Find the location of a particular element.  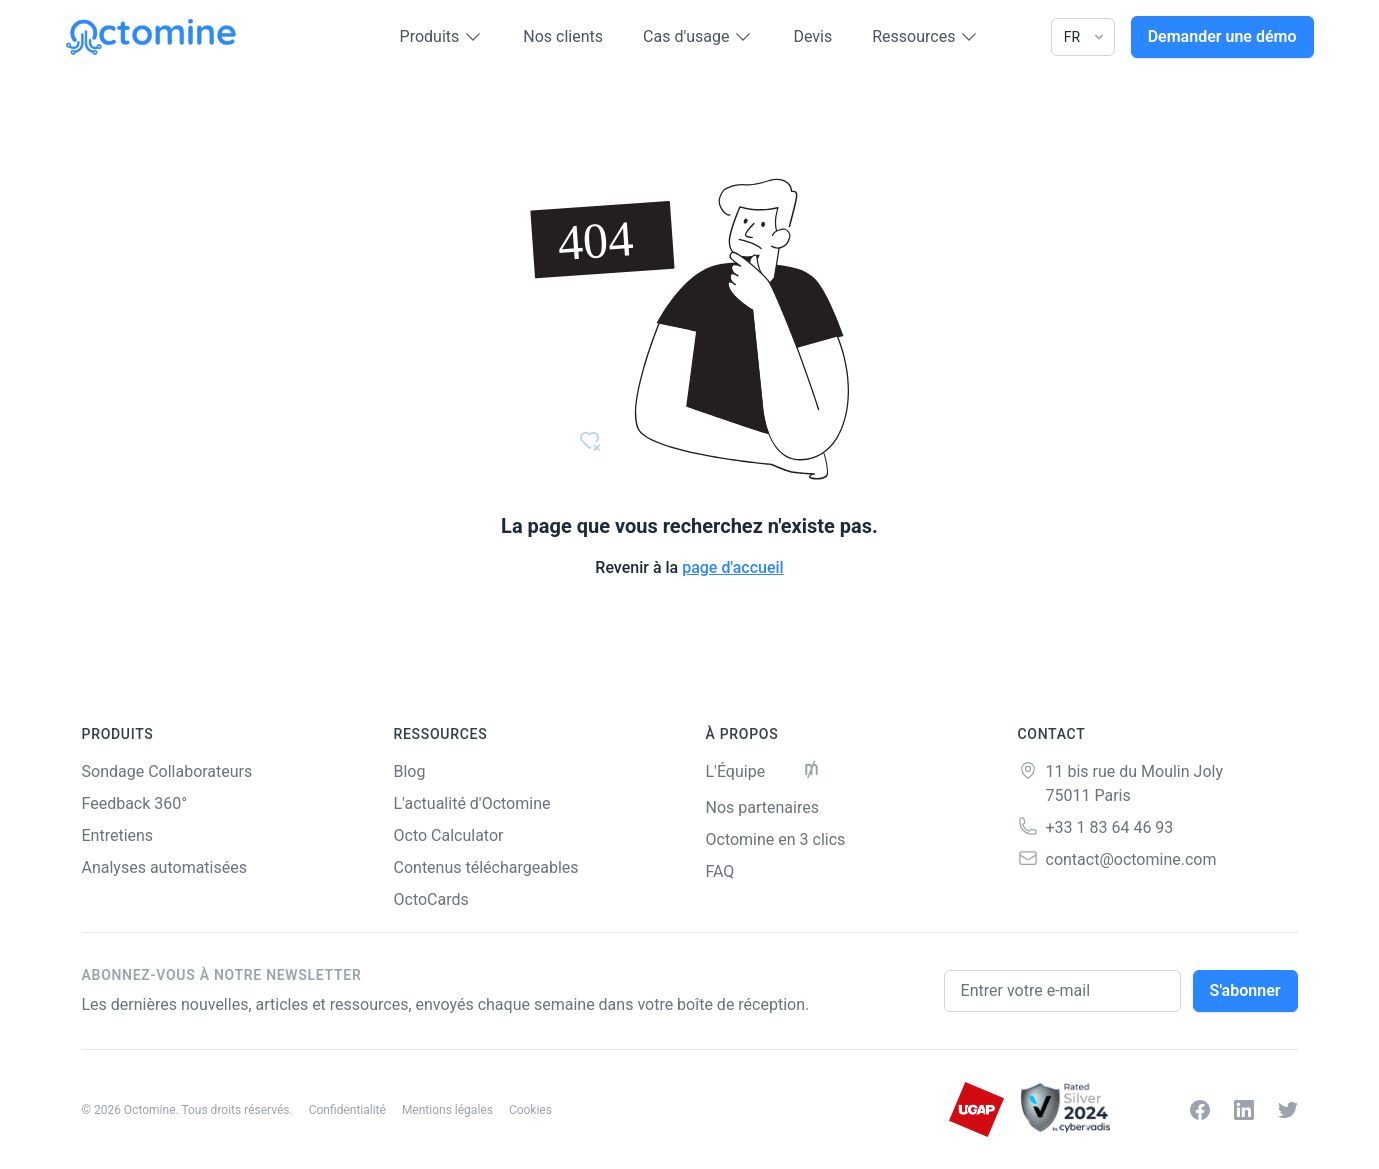

remove from favorites is located at coordinates (589, 440).